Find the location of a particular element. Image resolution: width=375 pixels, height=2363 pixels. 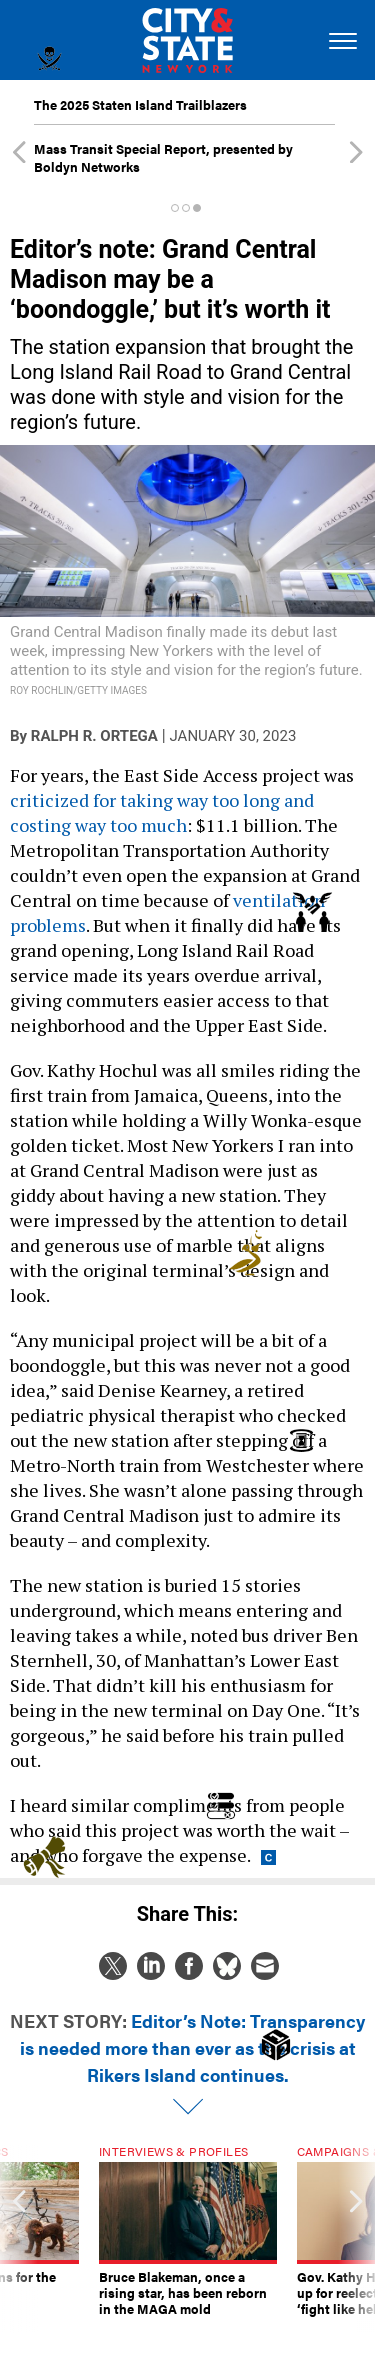

the lovers tarot card in a fortune telling or divination app is located at coordinates (312, 912).